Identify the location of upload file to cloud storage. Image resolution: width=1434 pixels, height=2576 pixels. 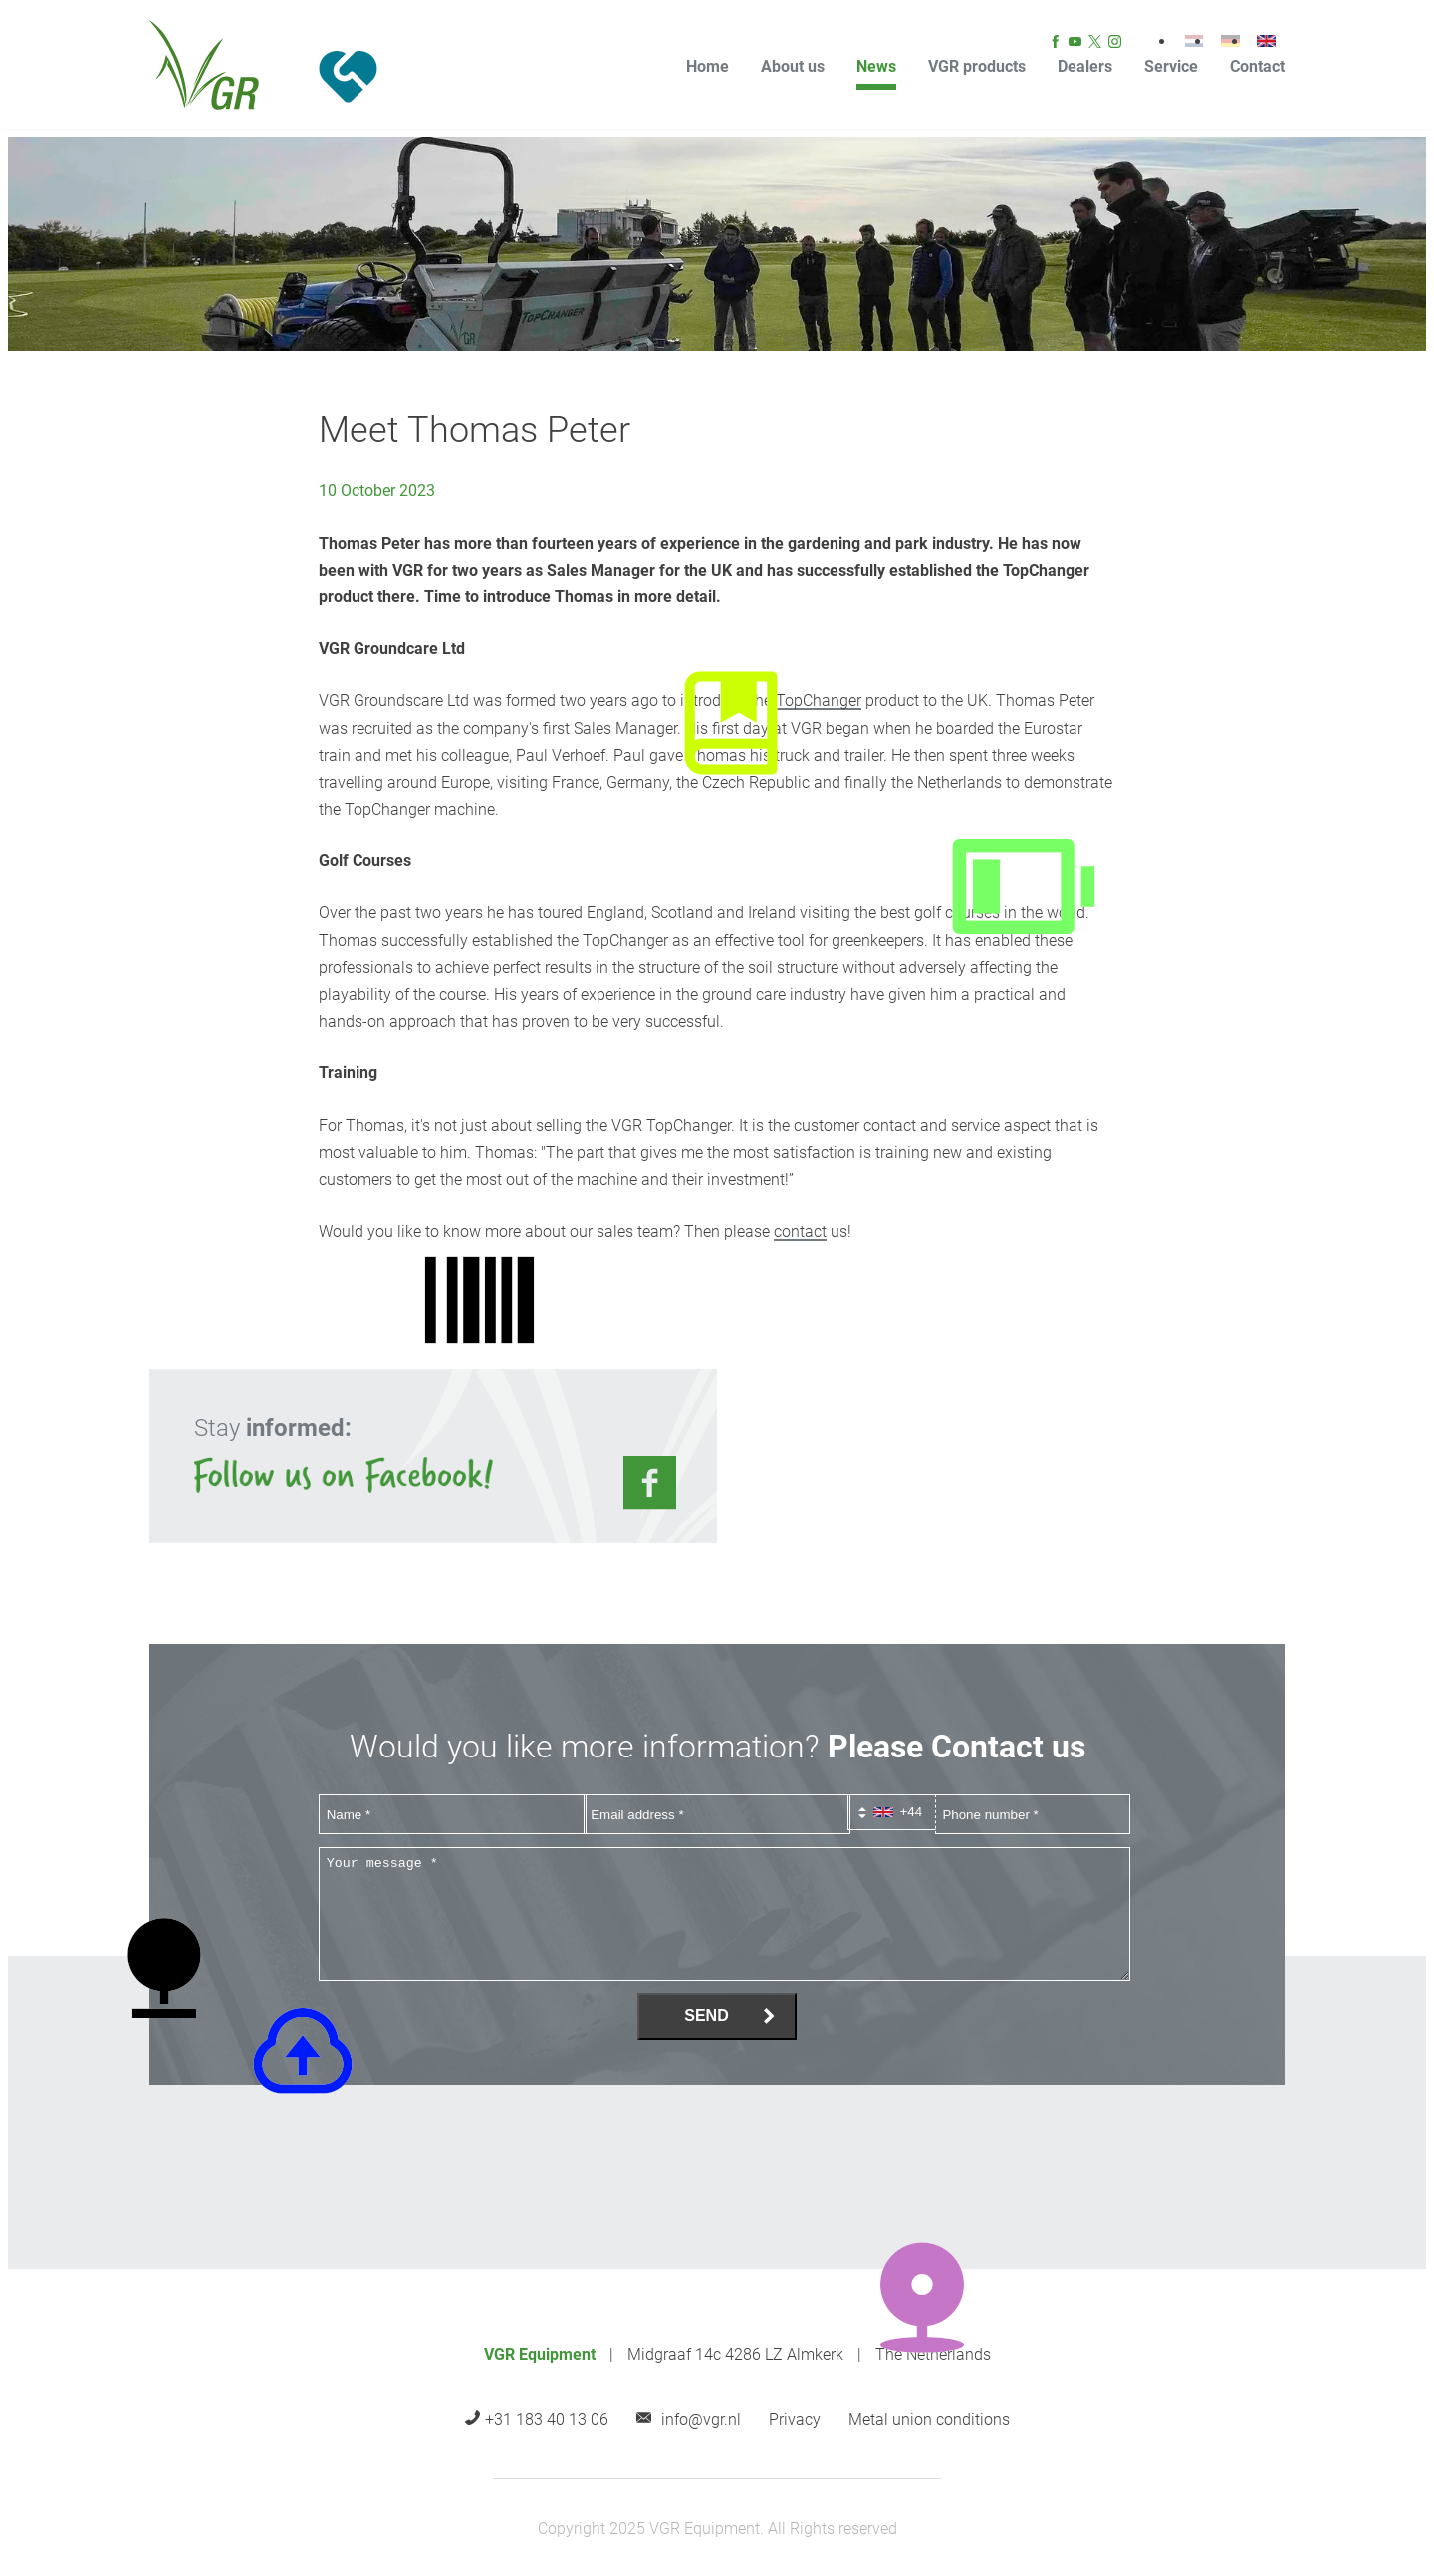
(303, 2053).